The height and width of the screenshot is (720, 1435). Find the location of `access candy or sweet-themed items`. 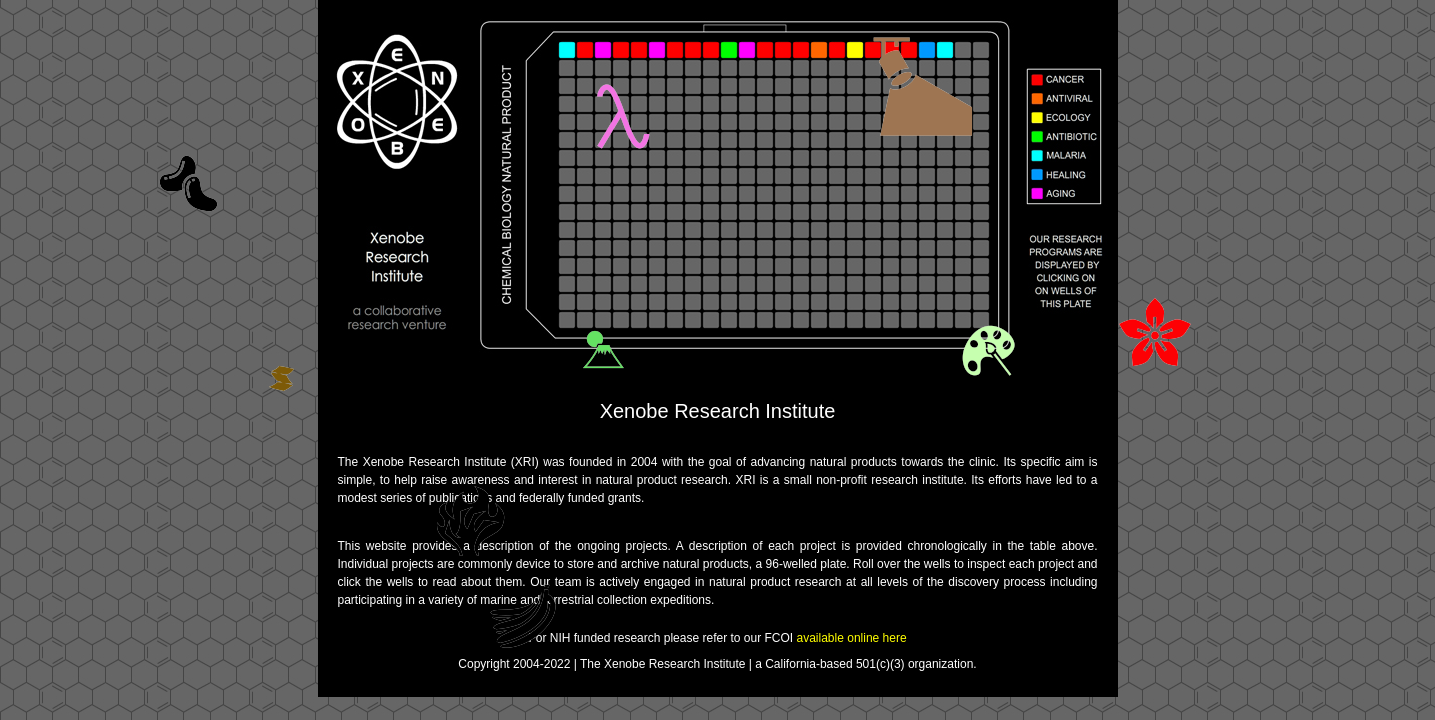

access candy or sweet-themed items is located at coordinates (188, 183).